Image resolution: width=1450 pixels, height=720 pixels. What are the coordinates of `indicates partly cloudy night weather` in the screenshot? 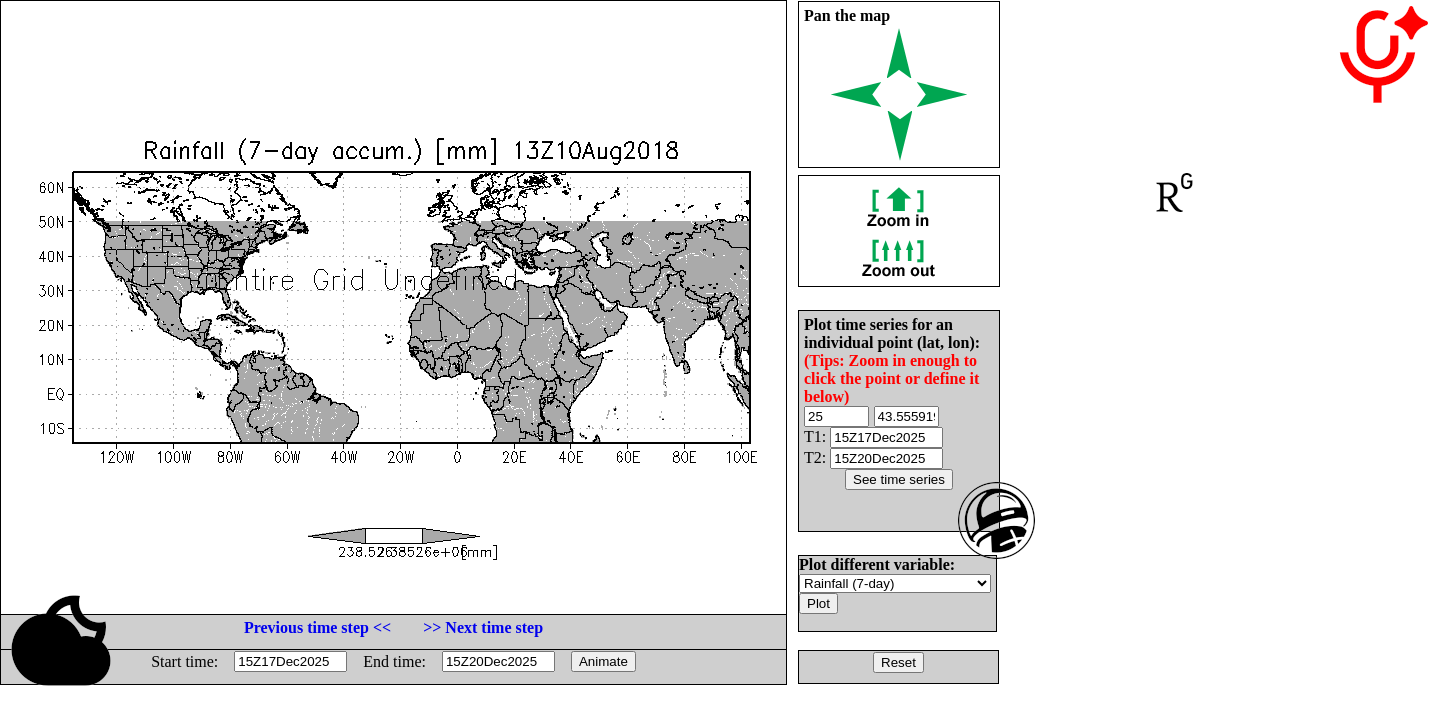 It's located at (61, 645).